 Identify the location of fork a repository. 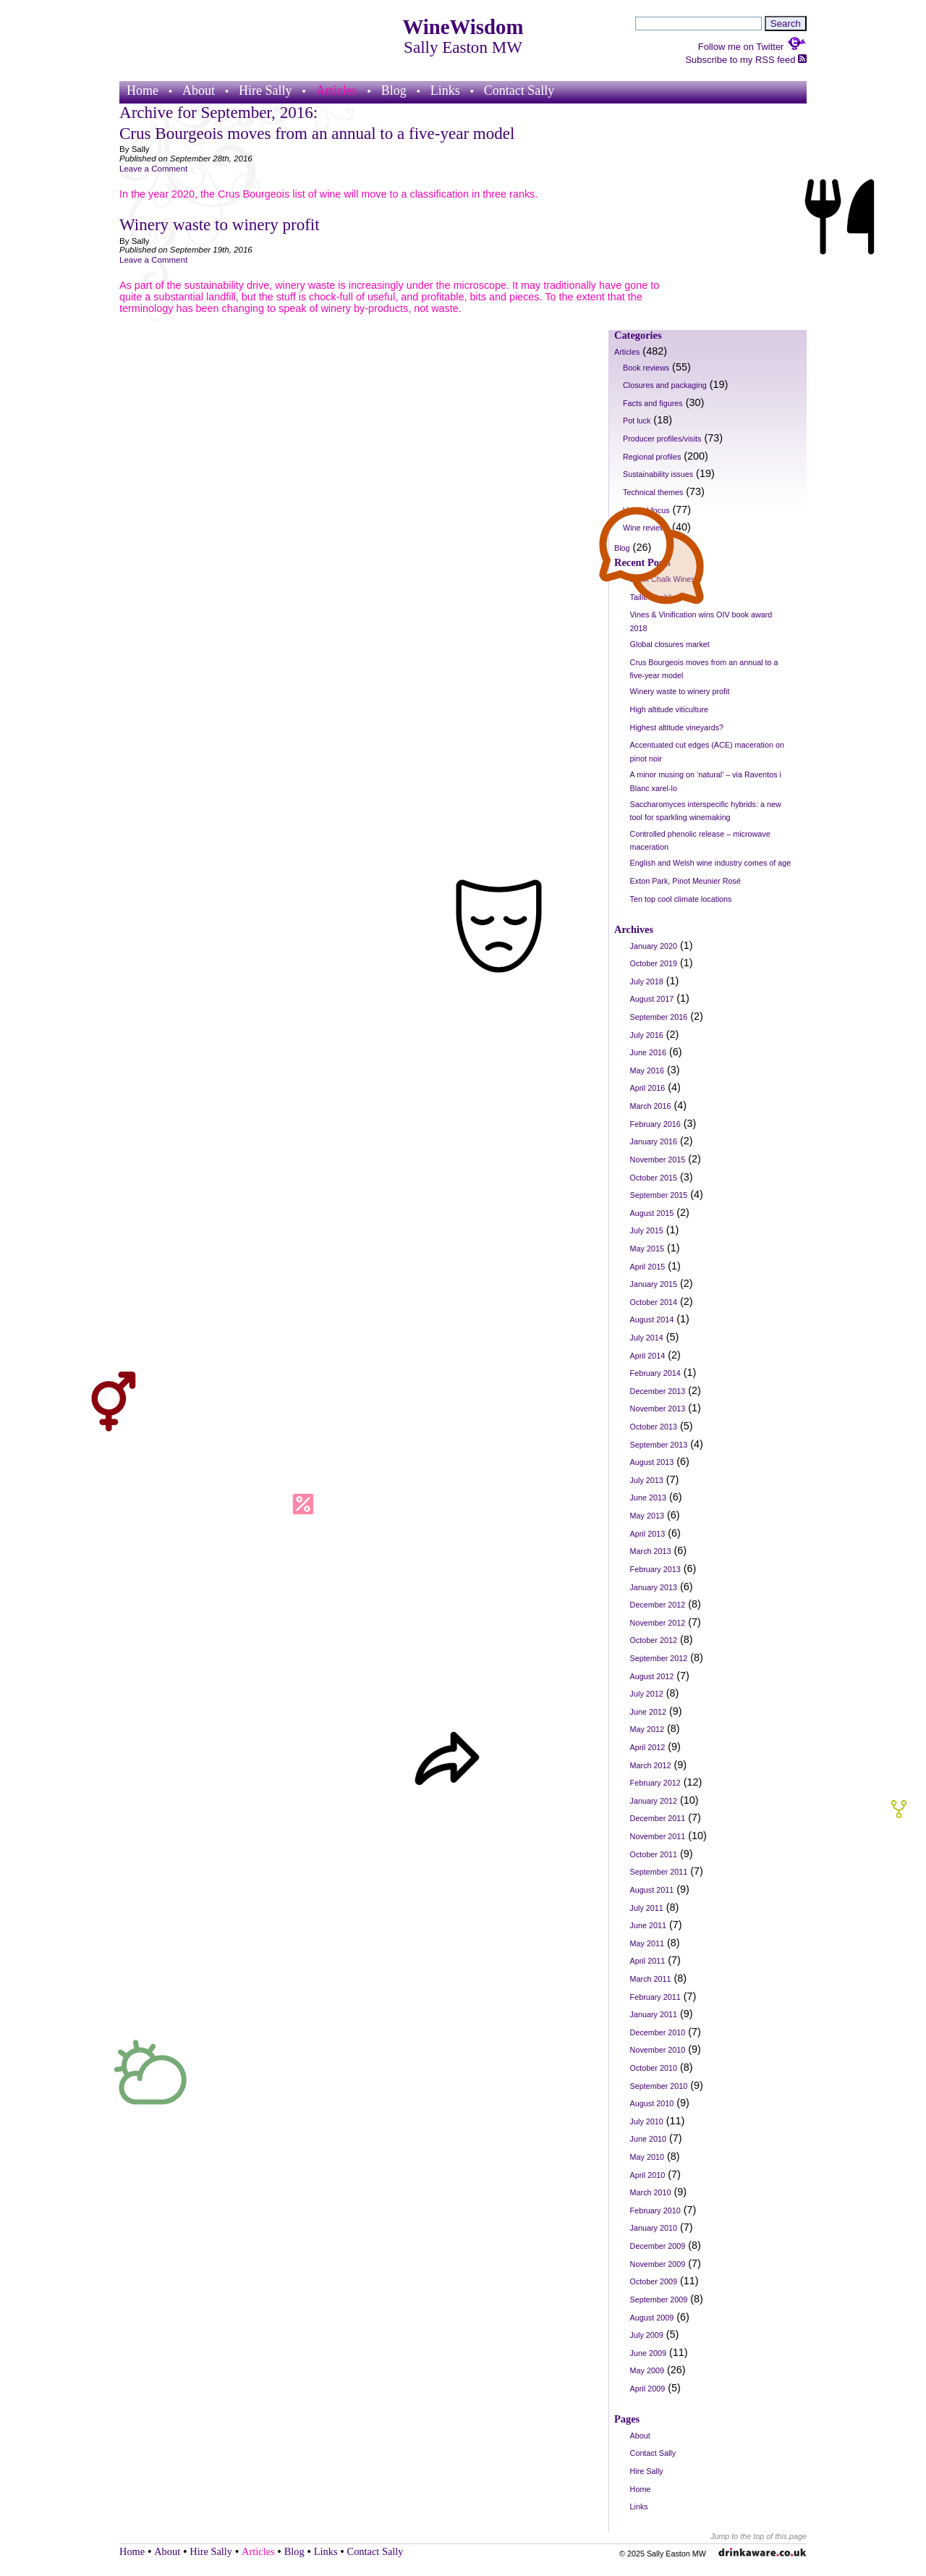
(898, 1808).